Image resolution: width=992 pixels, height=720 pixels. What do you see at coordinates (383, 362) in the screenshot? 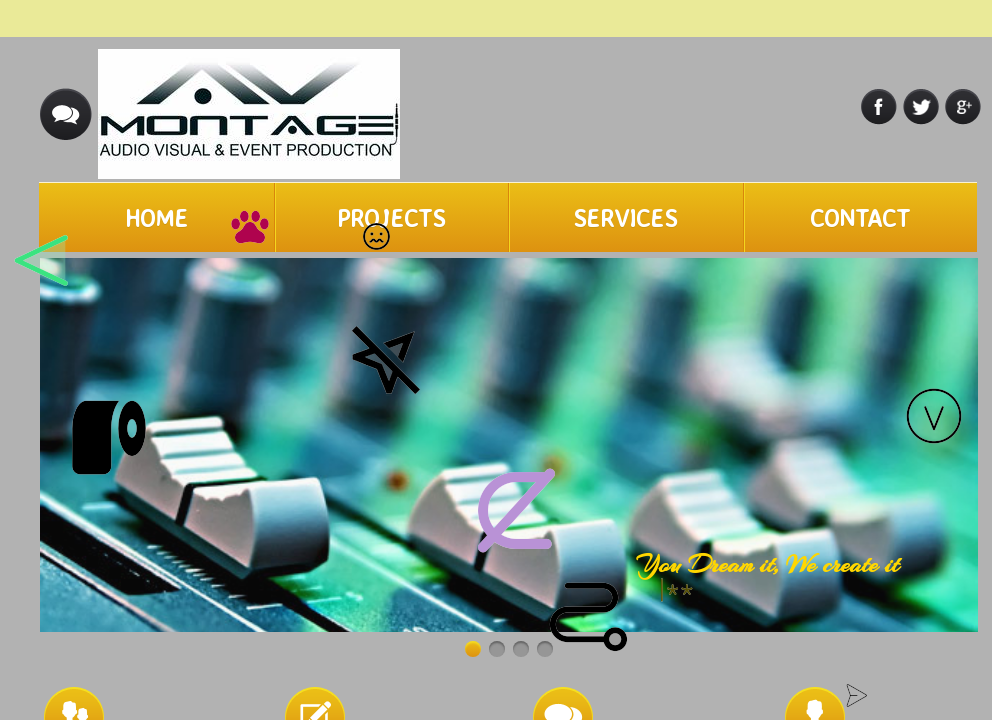
I see `location sharing is disabled` at bounding box center [383, 362].